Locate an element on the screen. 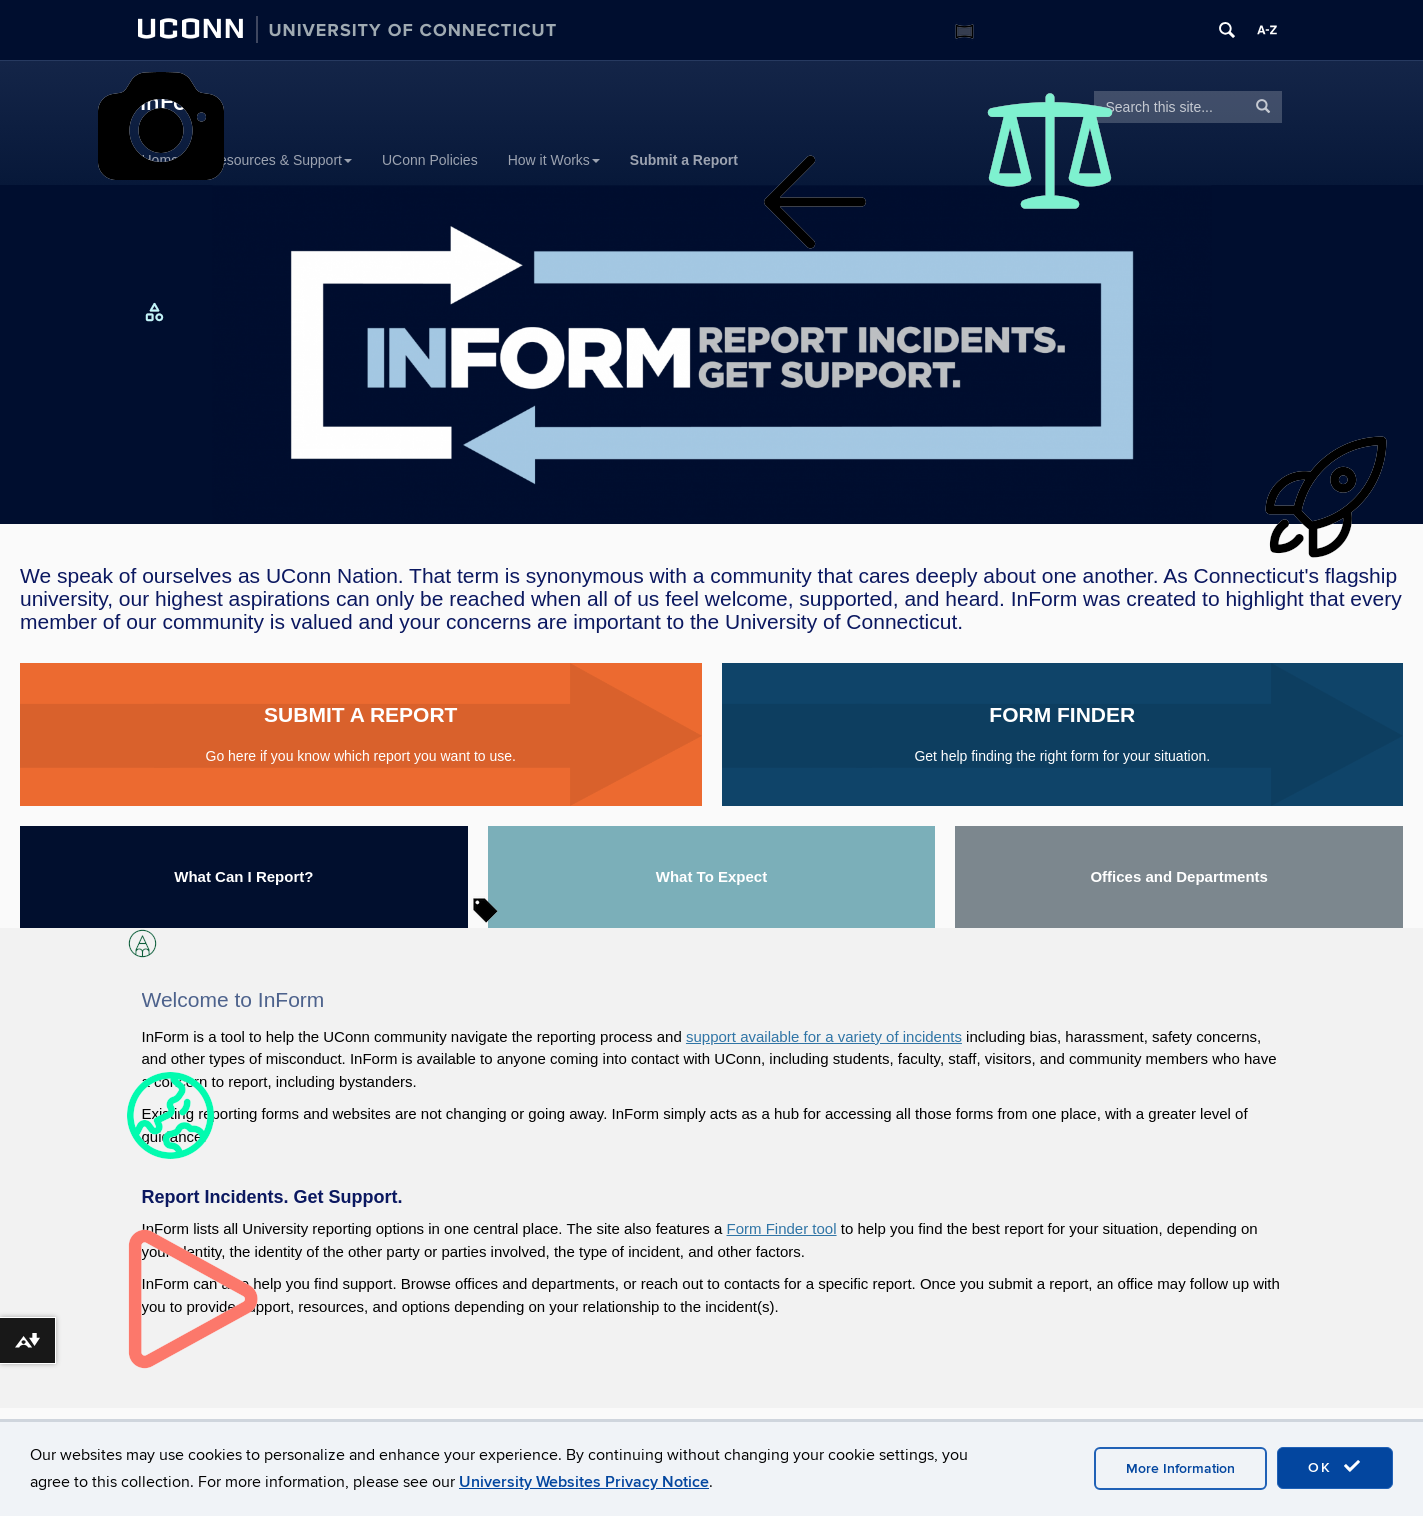  add or view tags for an item is located at coordinates (485, 910).